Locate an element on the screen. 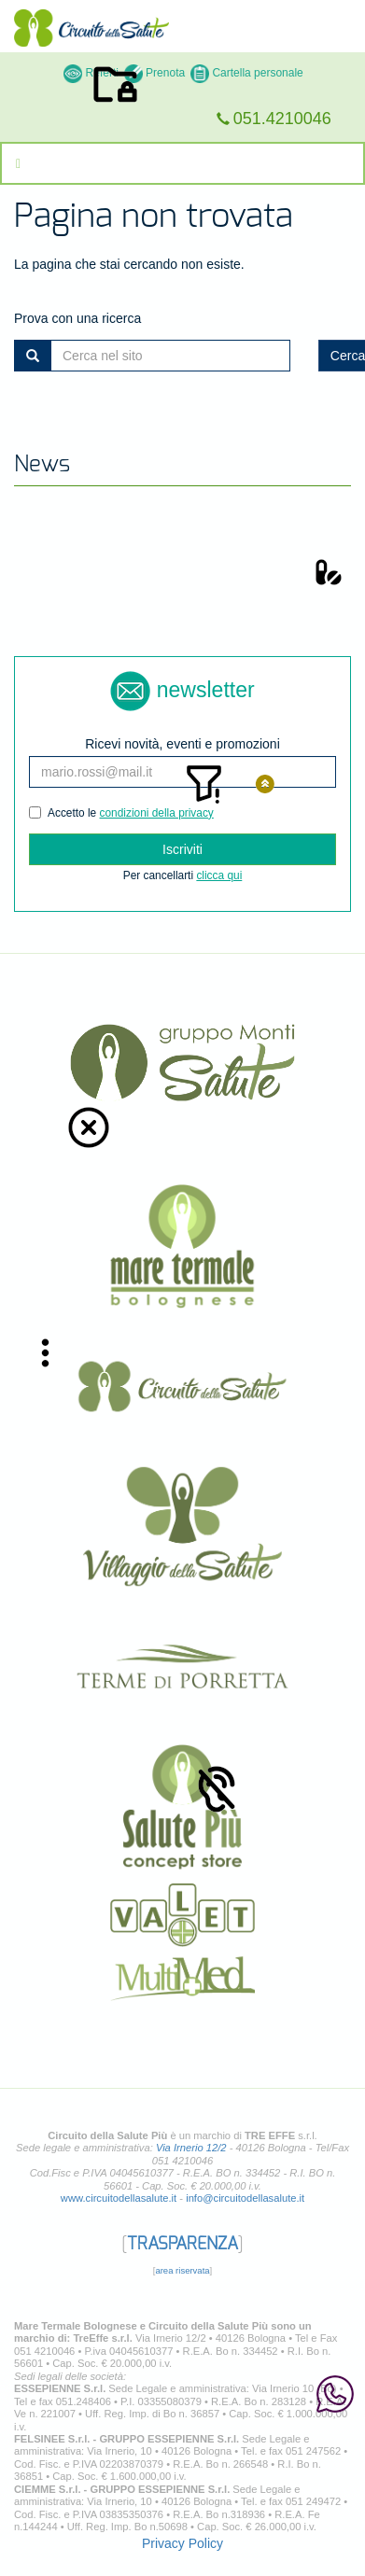 The width and height of the screenshot is (365, 2576). close or dismiss a dialog is located at coordinates (89, 1127).